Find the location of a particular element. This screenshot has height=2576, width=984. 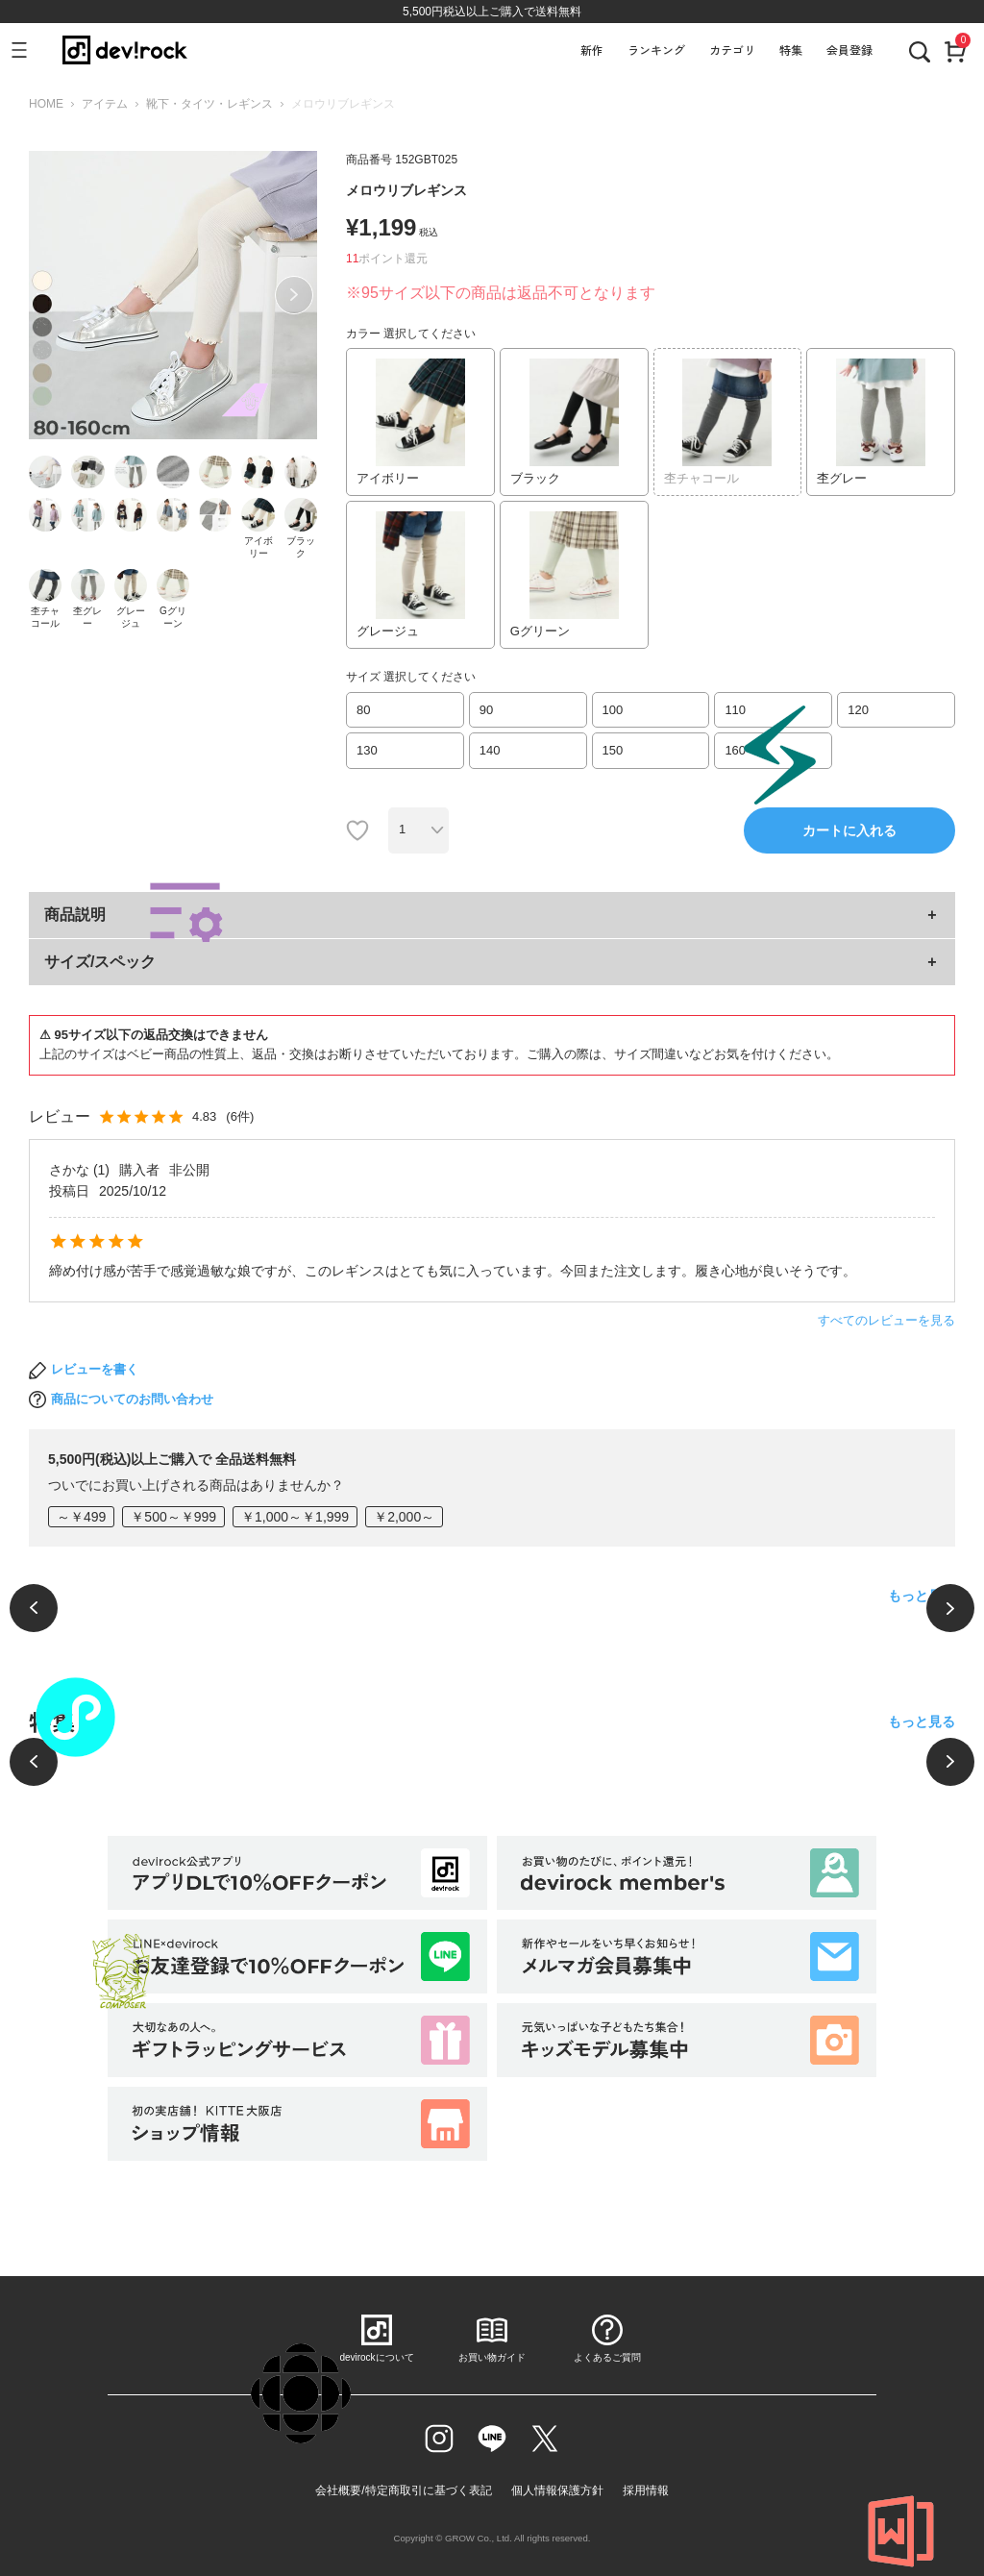

slint framework logo is located at coordinates (779, 755).